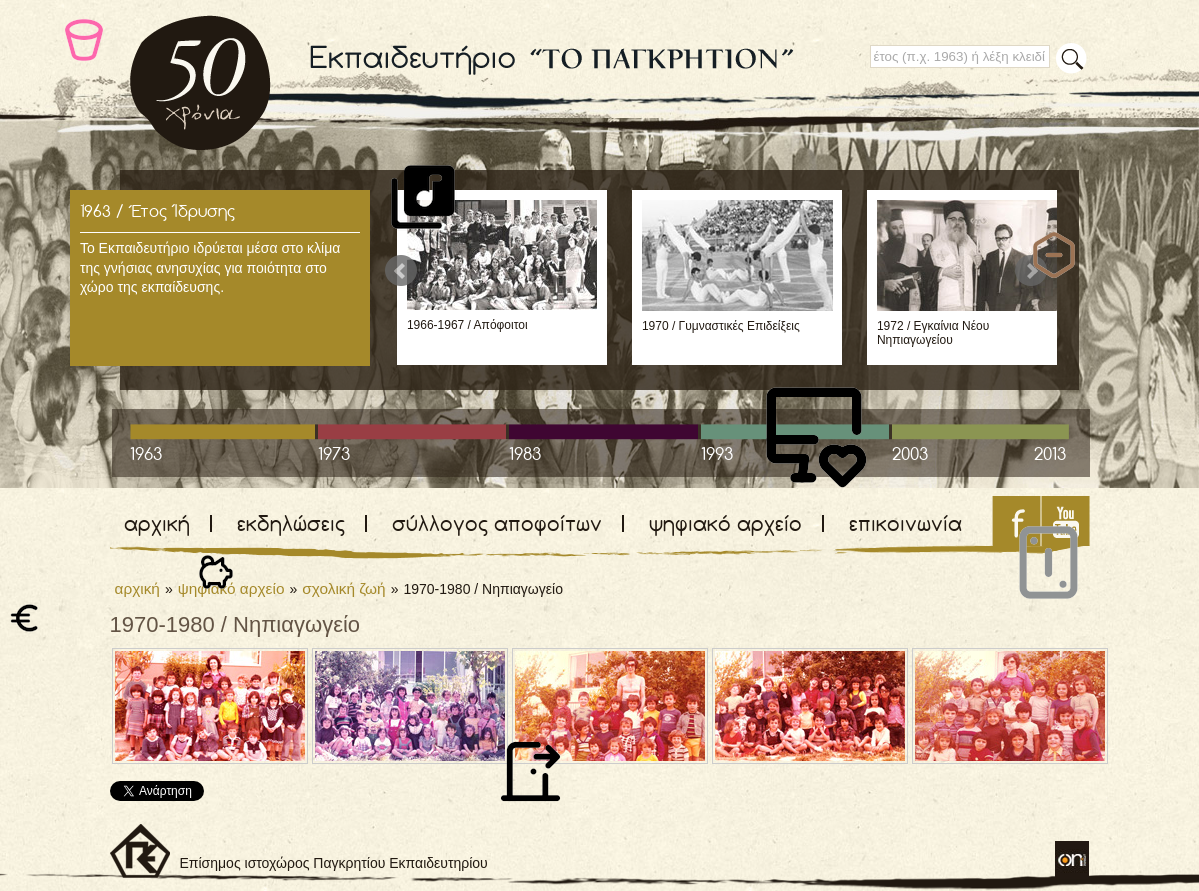  Describe the element at coordinates (25, 618) in the screenshot. I see `view price in euros` at that location.